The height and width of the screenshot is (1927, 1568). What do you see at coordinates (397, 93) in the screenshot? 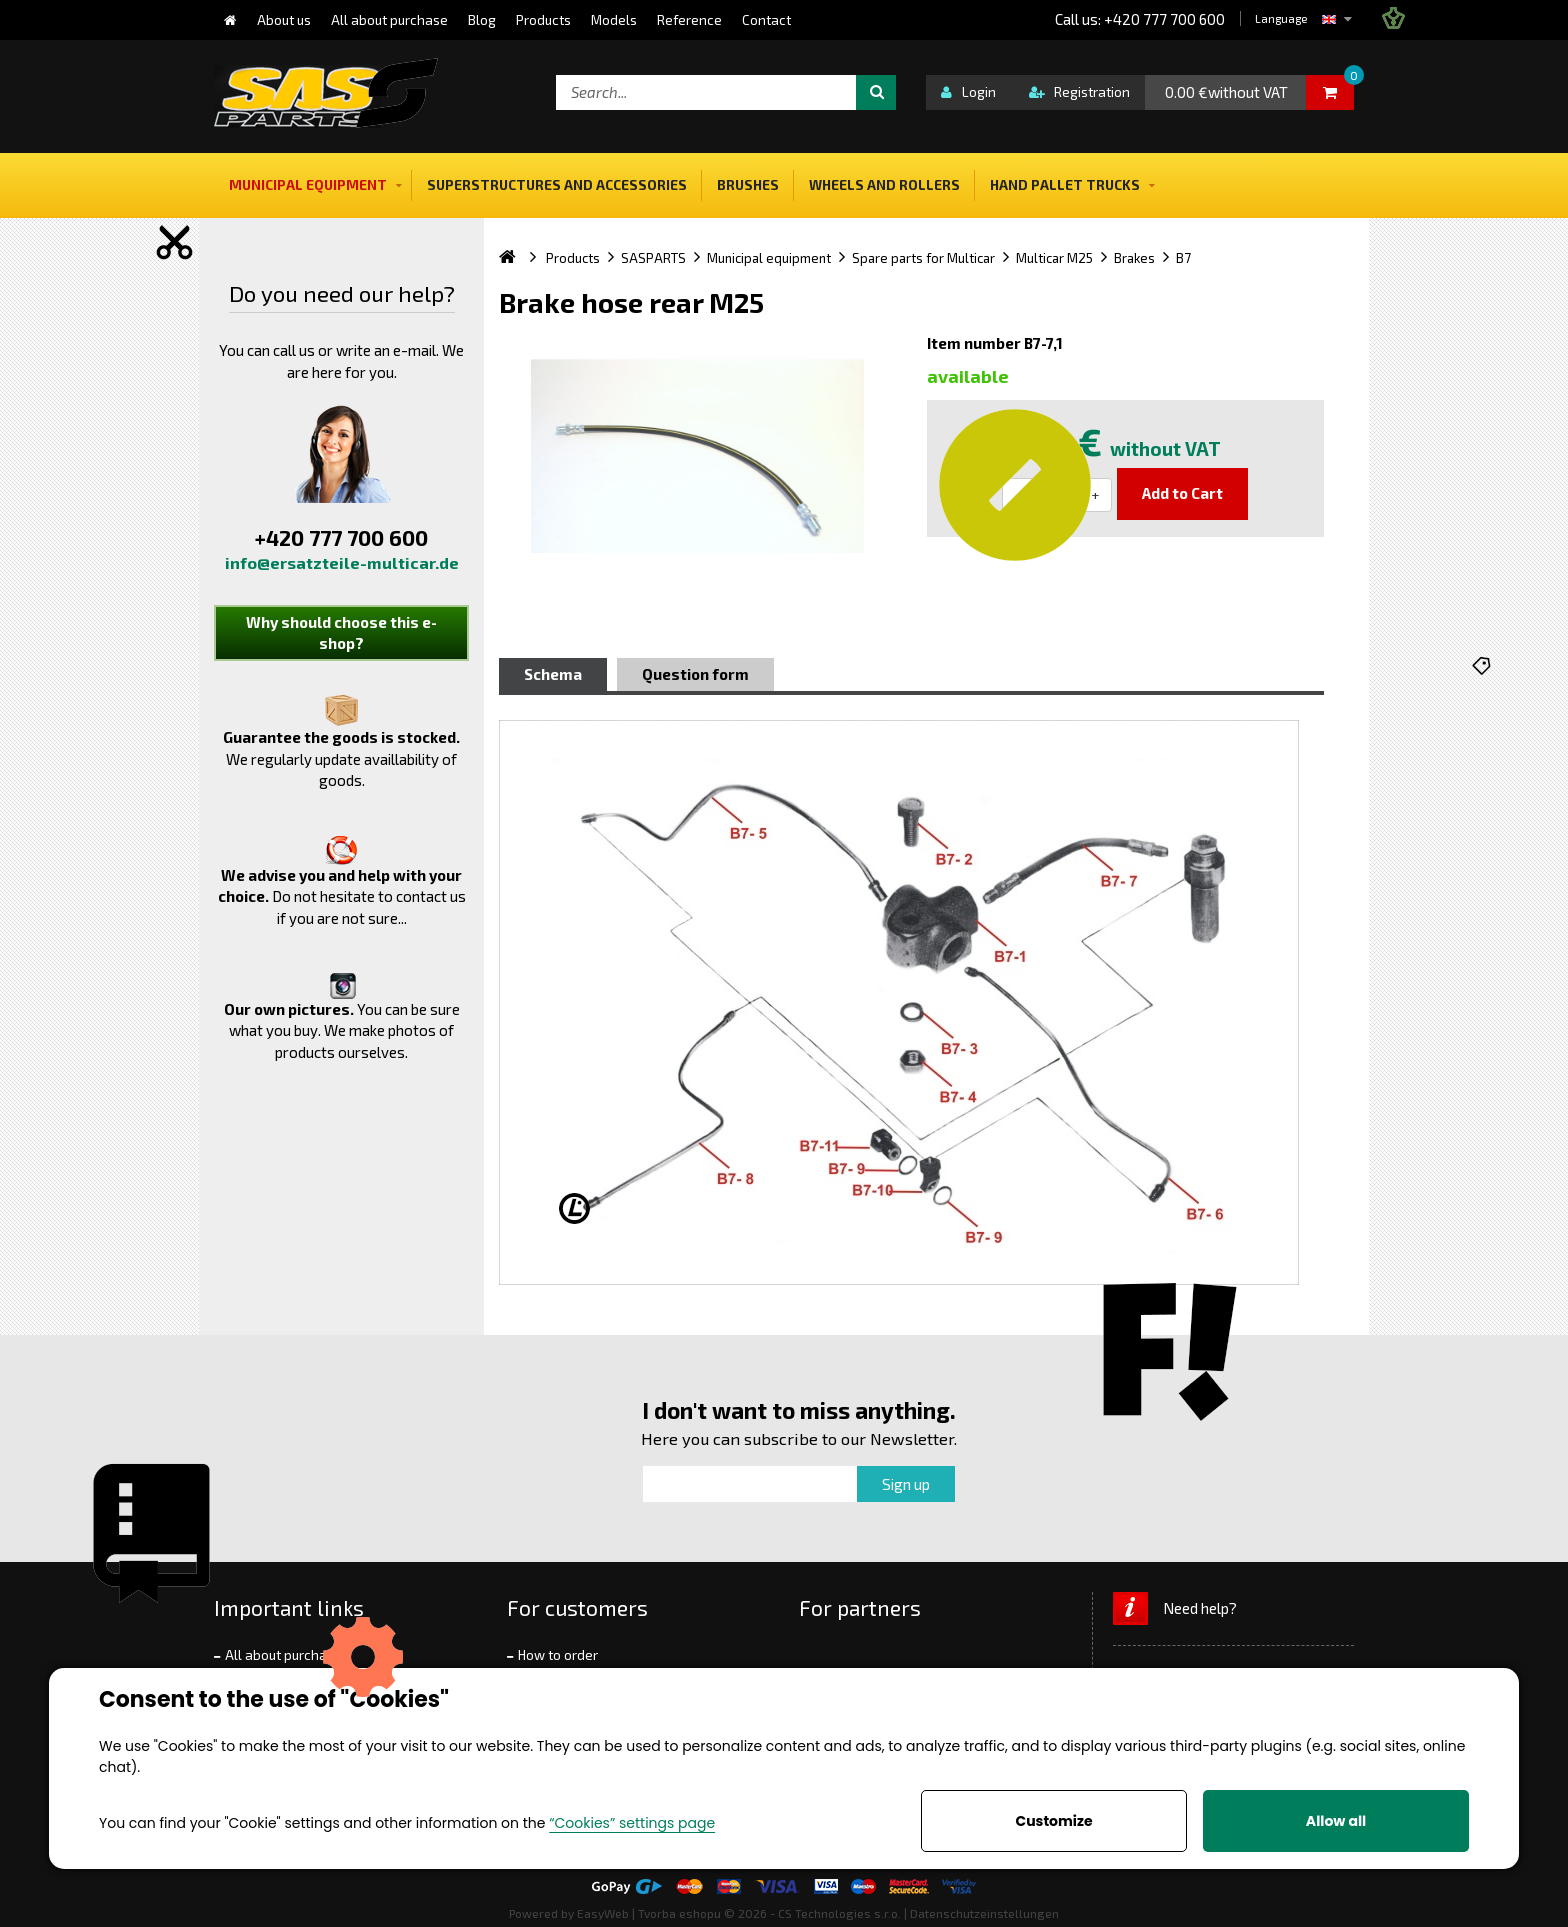
I see `speedypage logo` at bounding box center [397, 93].